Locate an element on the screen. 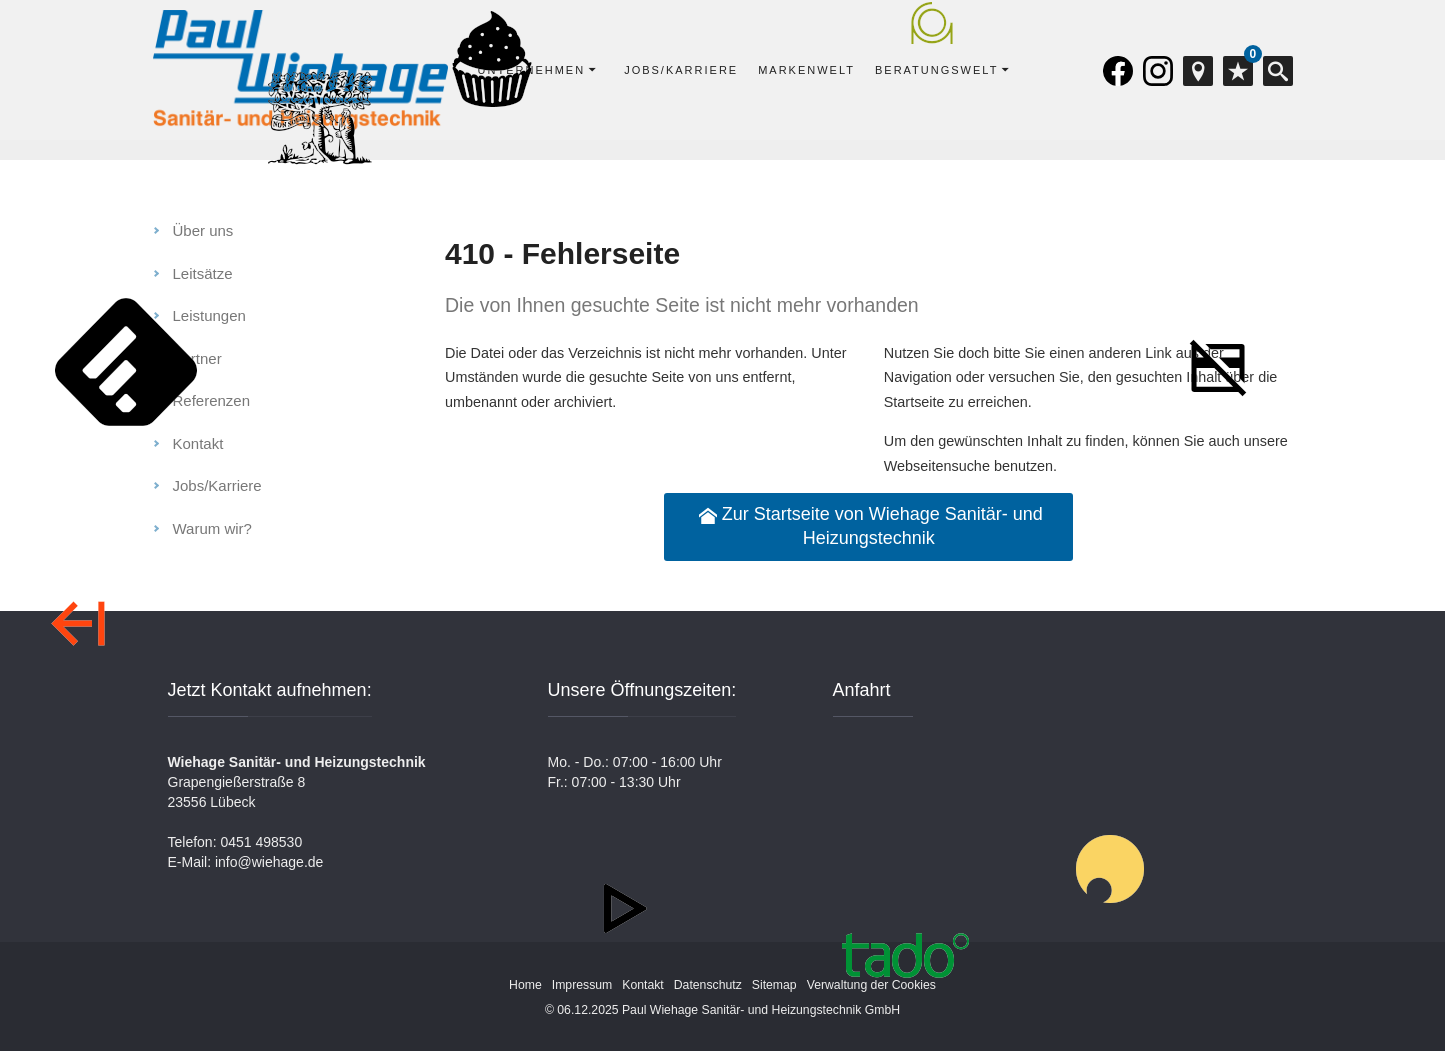 Image resolution: width=1445 pixels, height=1051 pixels. expand panel to the left is located at coordinates (79, 623).